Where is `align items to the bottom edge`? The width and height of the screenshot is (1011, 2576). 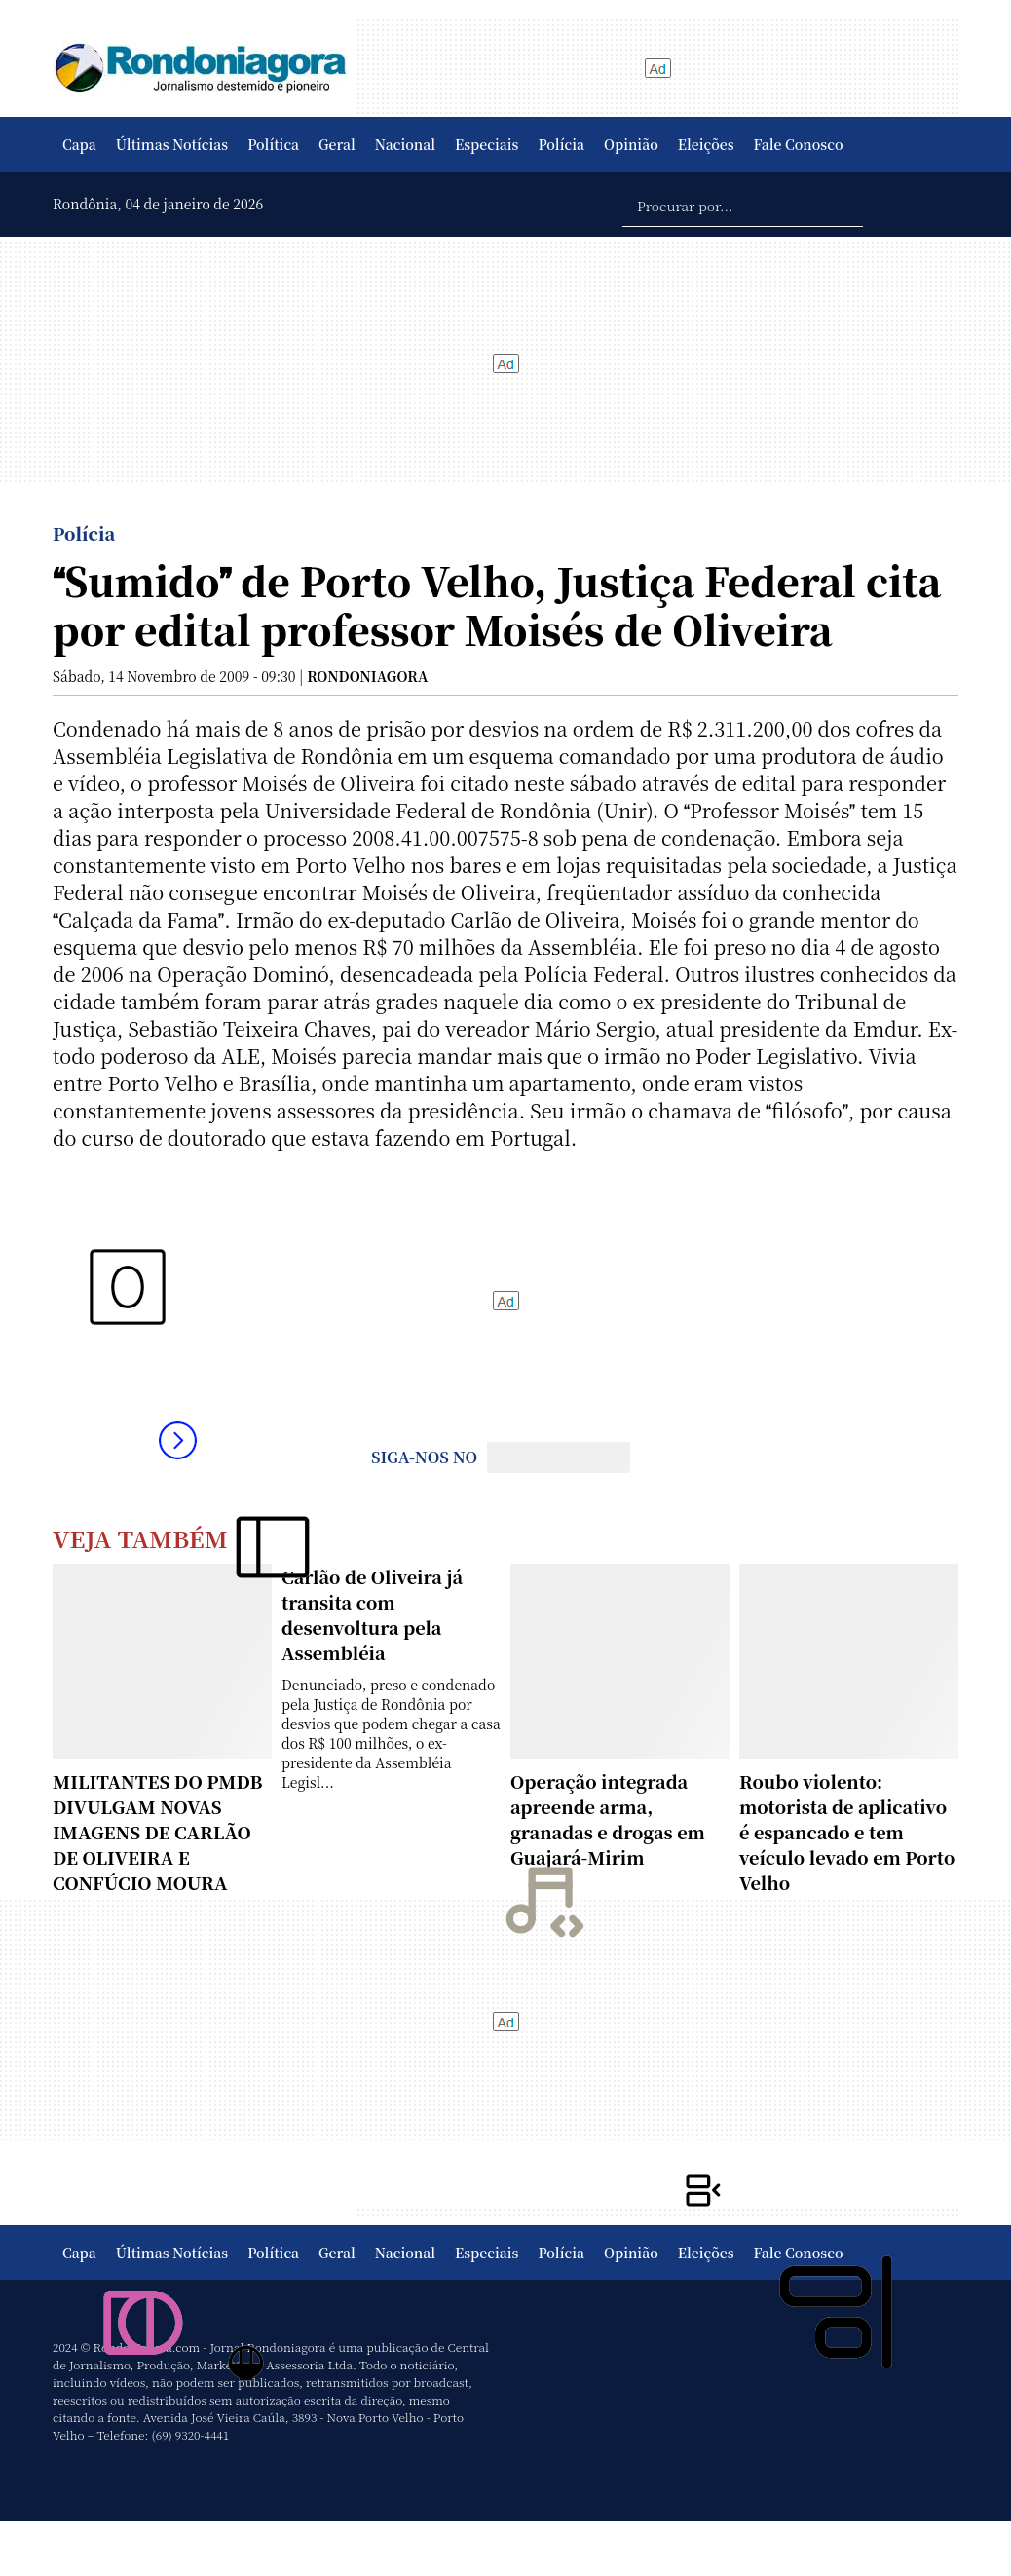
align items to the bottom edge is located at coordinates (836, 2312).